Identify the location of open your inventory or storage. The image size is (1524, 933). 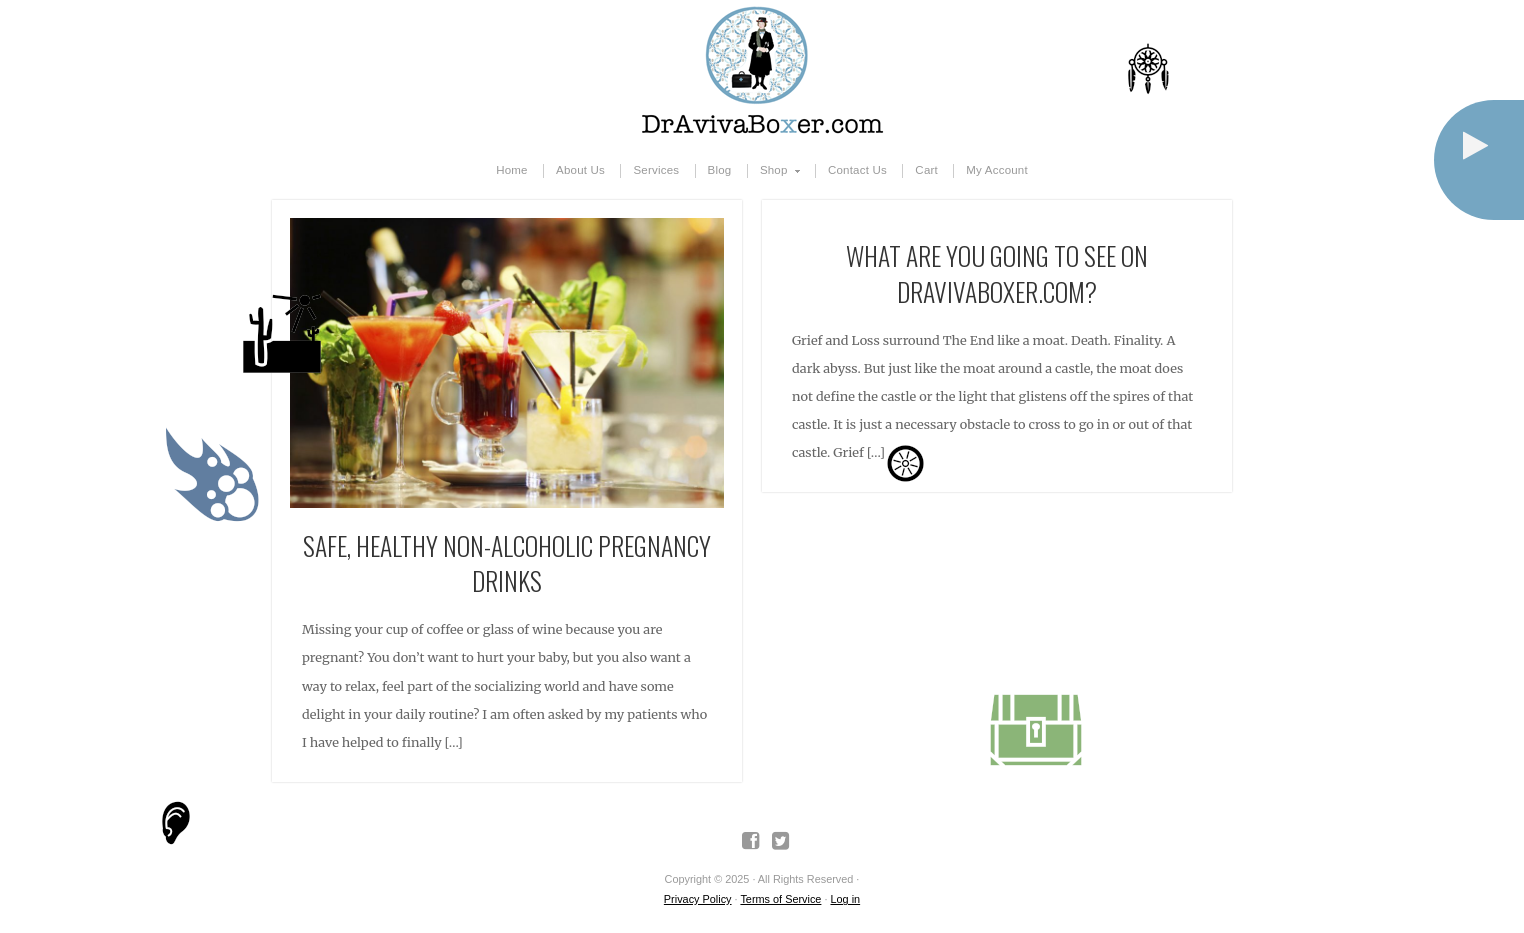
(1036, 730).